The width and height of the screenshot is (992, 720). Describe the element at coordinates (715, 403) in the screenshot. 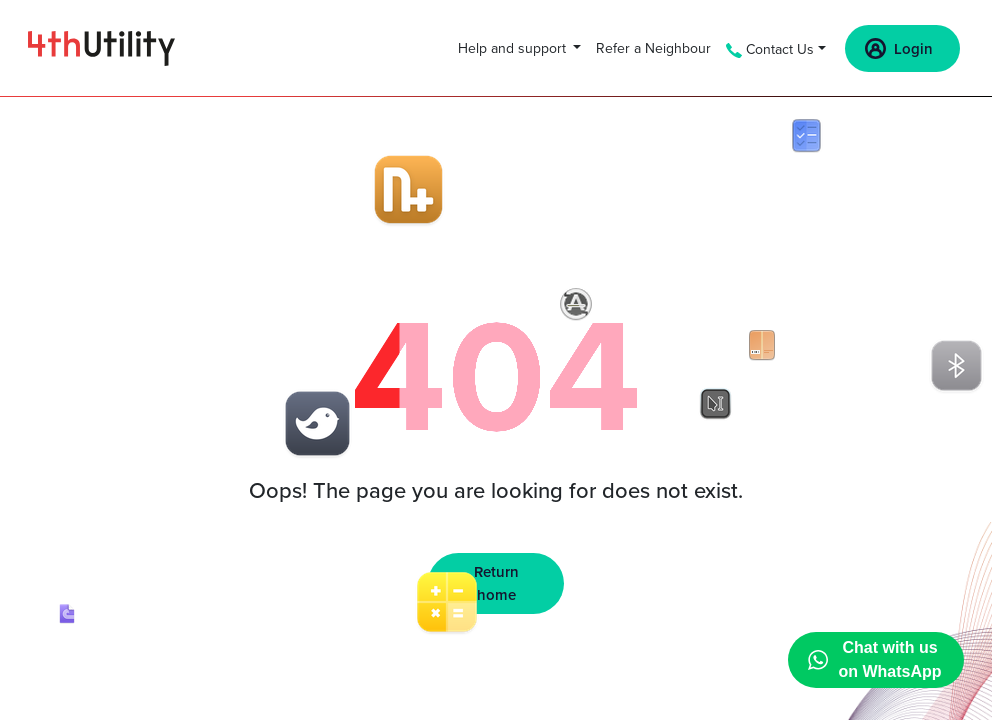

I see `open cursor and pointer preferences` at that location.